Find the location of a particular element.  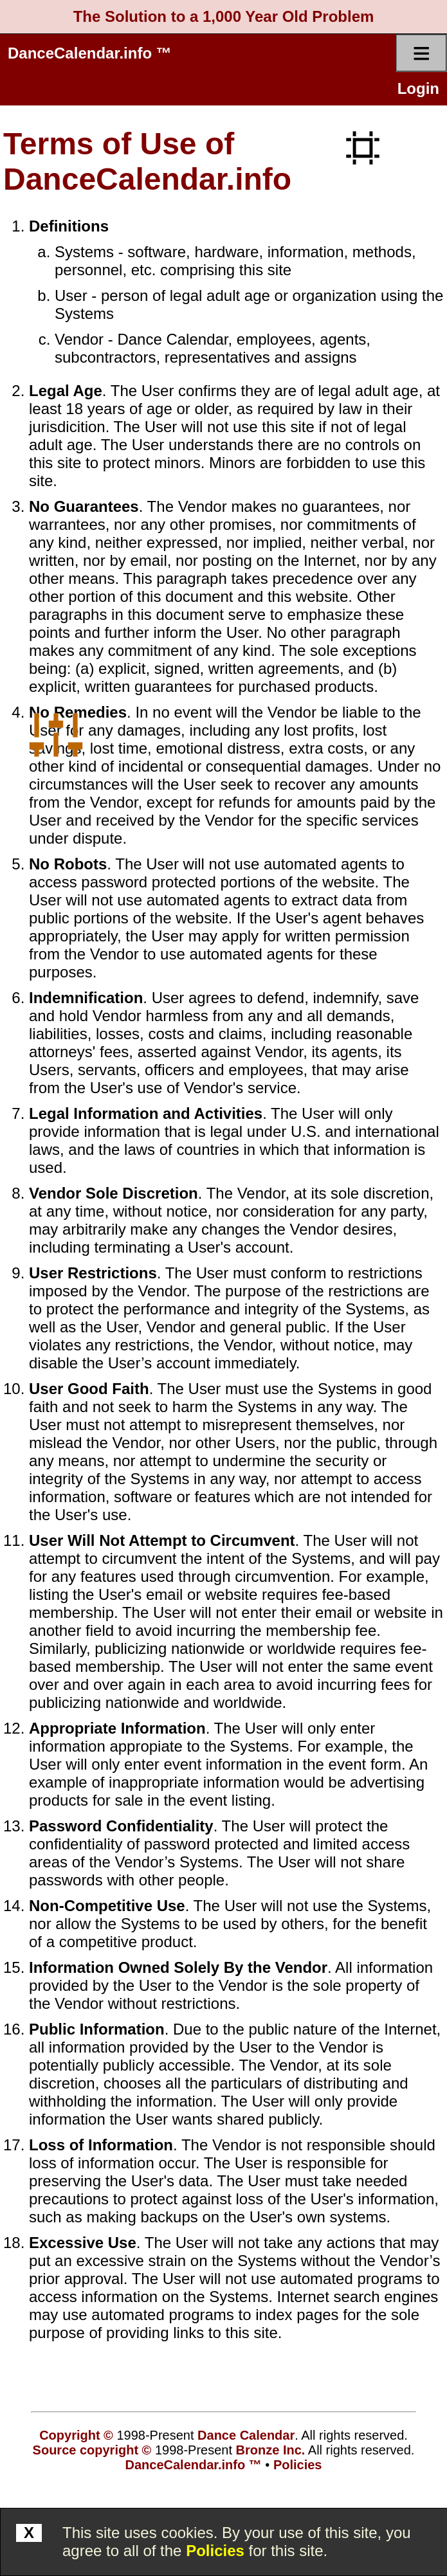

select or edit an artboard is located at coordinates (363, 148).